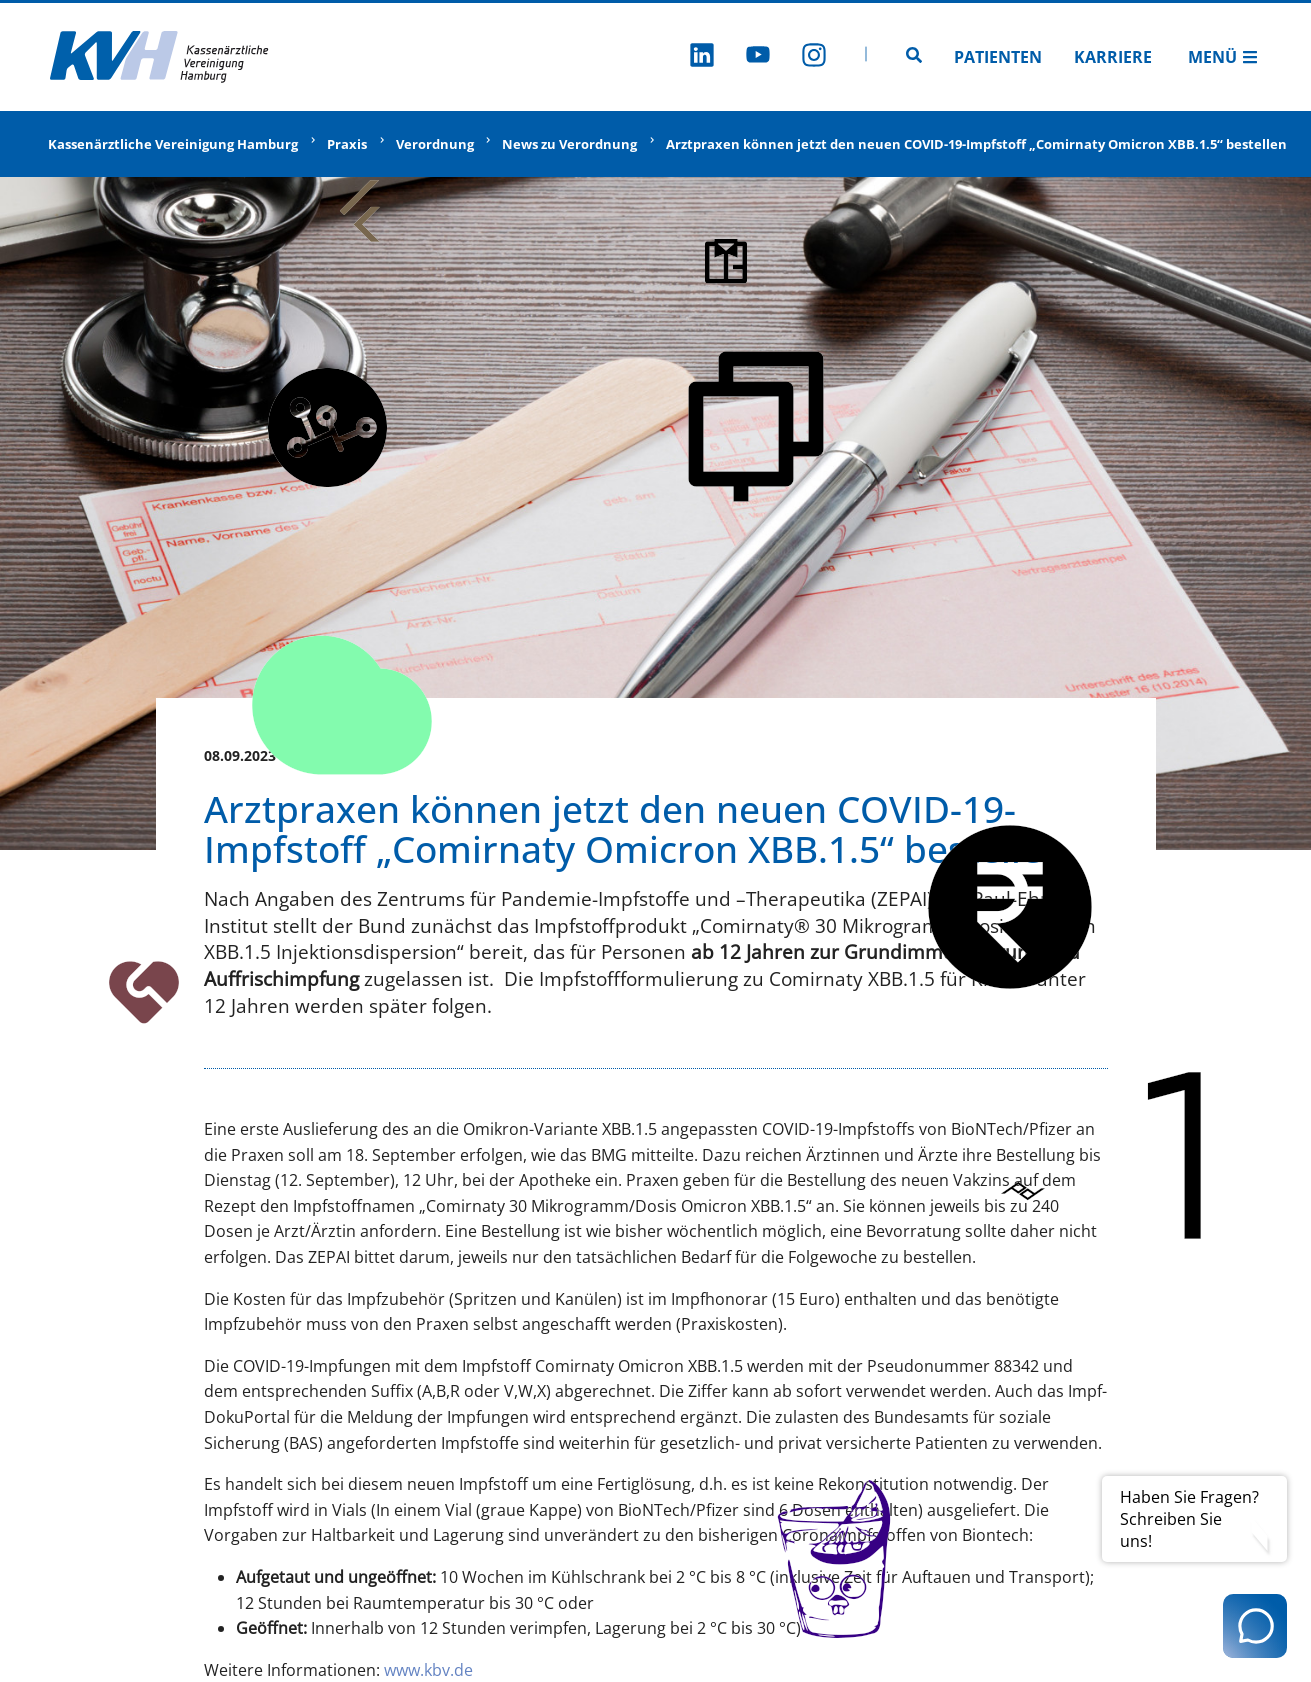  I want to click on view clothing or apparel options, so click(726, 260).